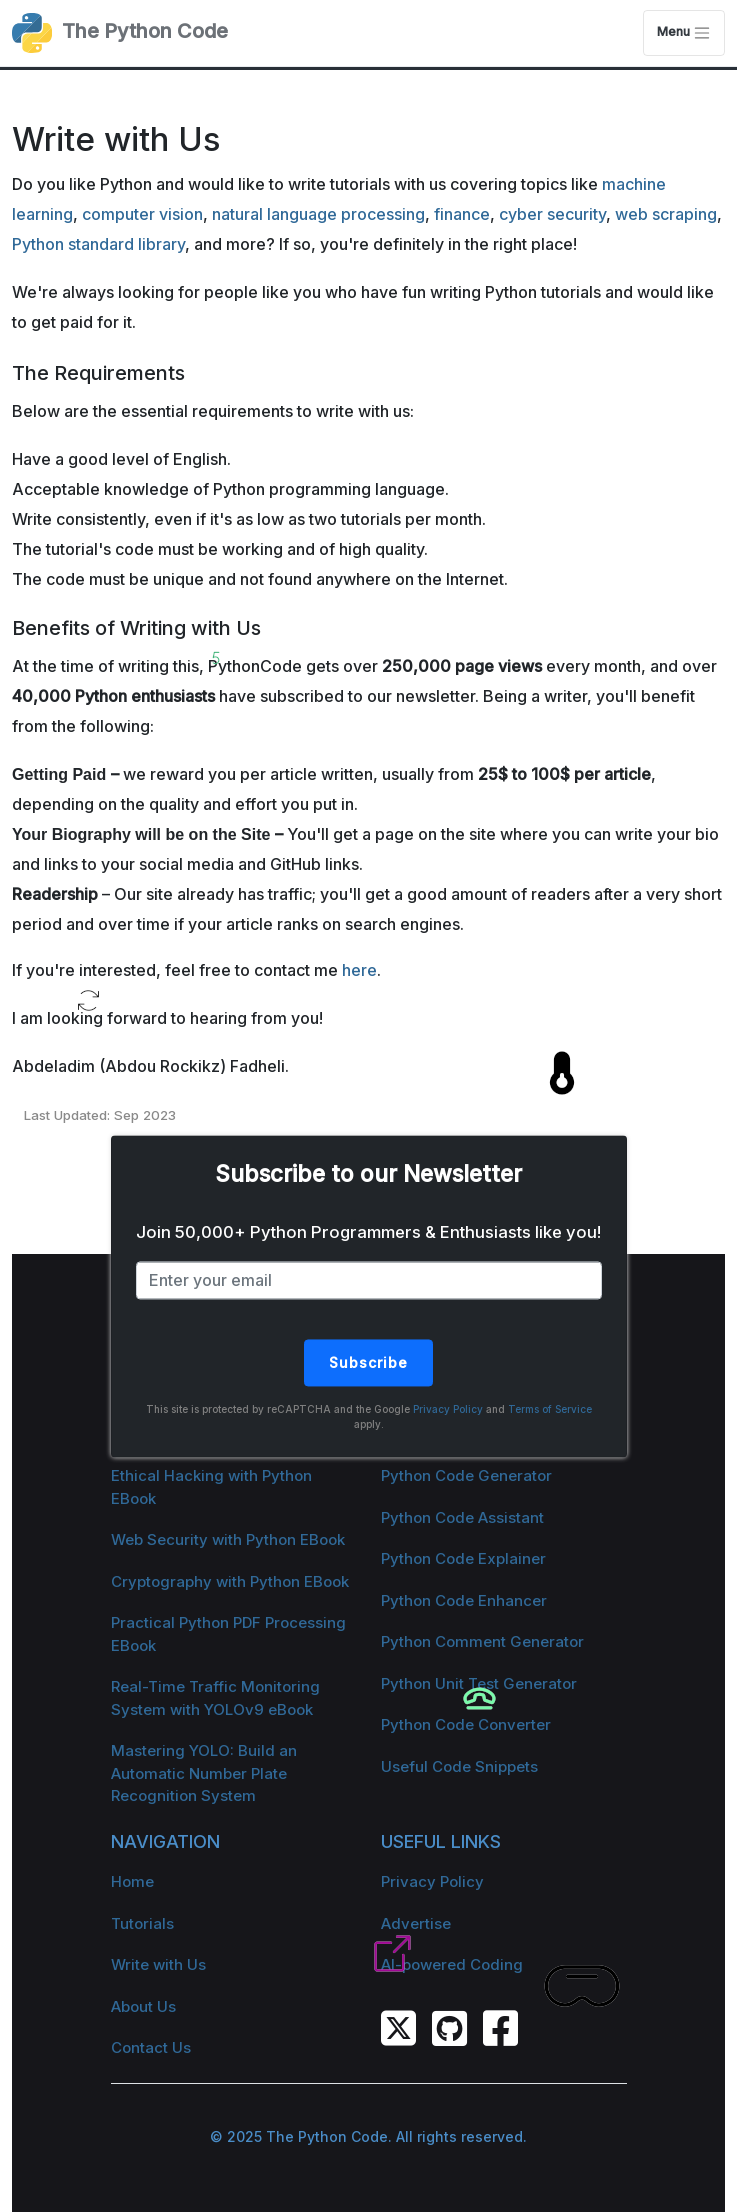 This screenshot has width=737, height=2212. I want to click on open link in a new window or tab, so click(392, 1953).